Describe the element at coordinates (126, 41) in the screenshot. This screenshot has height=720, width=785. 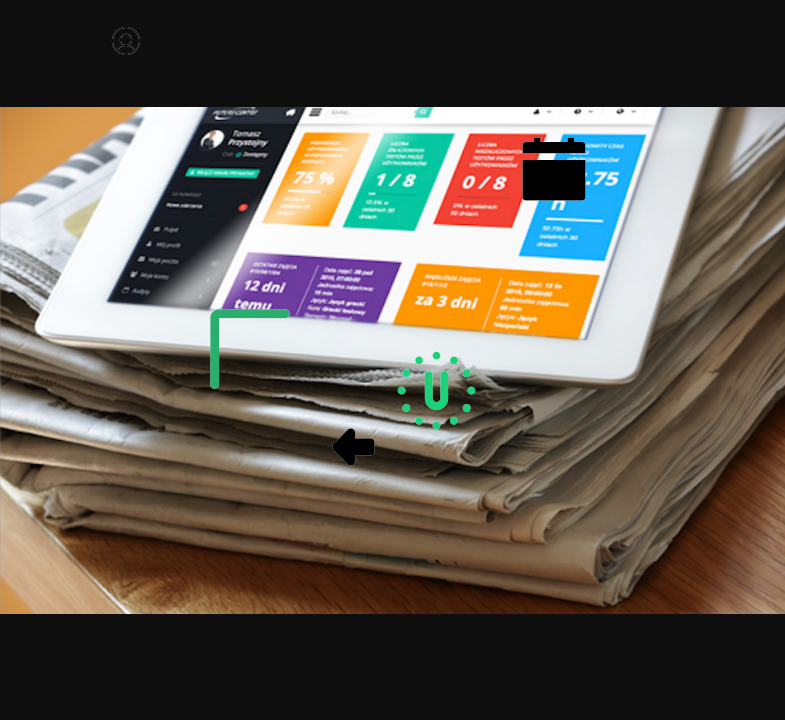
I see `view your profile` at that location.